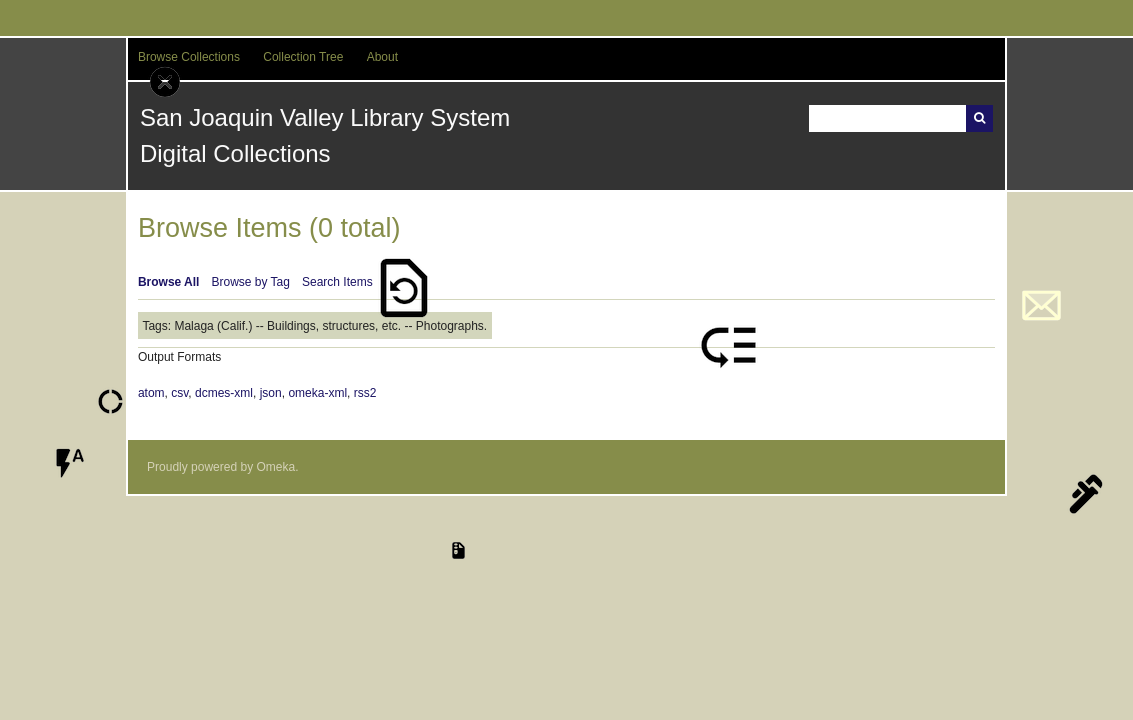 This screenshot has height=720, width=1133. What do you see at coordinates (110, 401) in the screenshot?
I see `view progress or completion status` at bounding box center [110, 401].